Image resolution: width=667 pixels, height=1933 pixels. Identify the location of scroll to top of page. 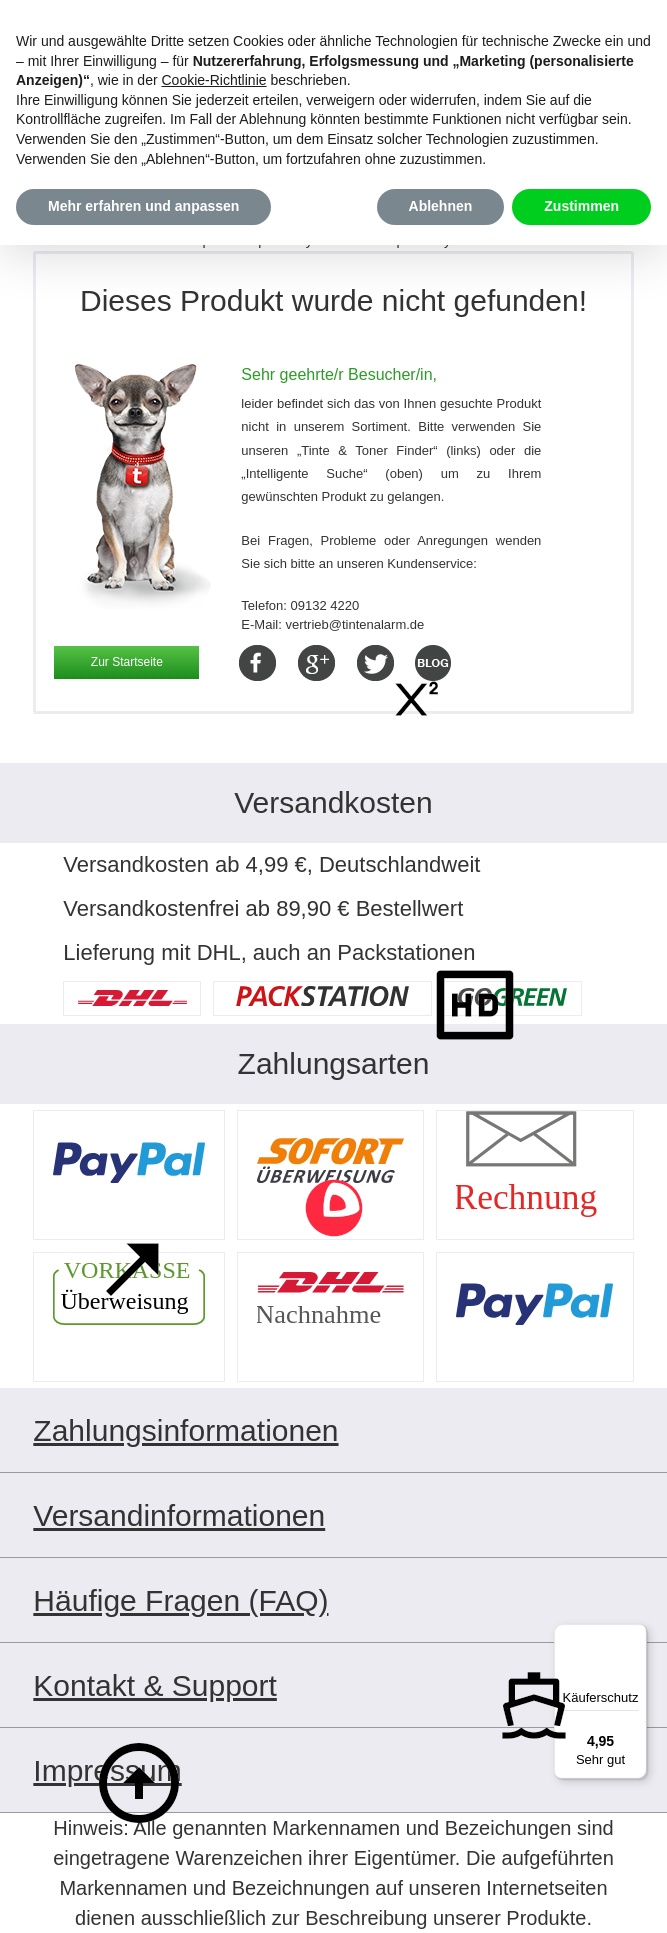
(139, 1783).